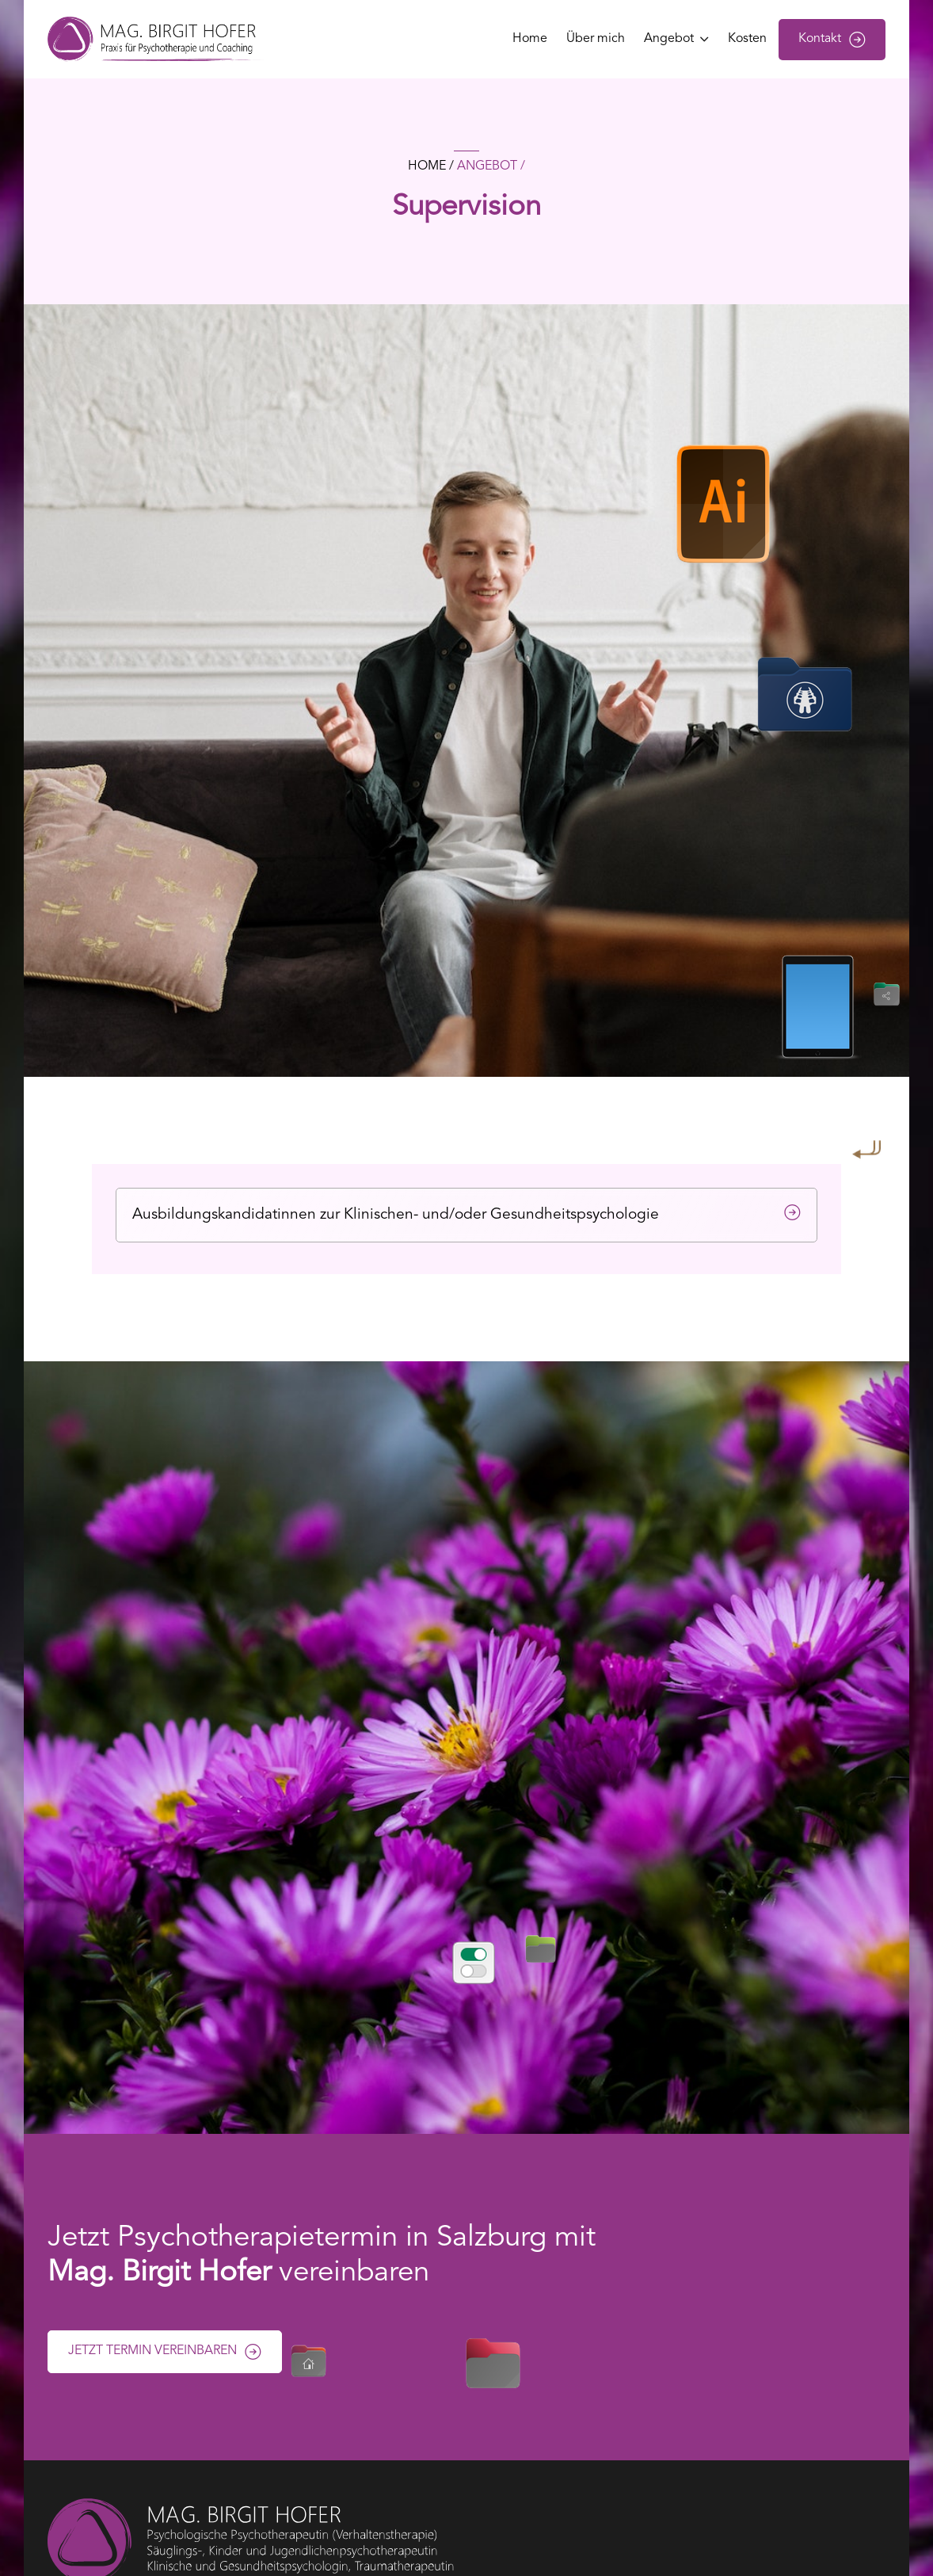 The image size is (933, 2576). What do you see at coordinates (886, 994) in the screenshot?
I see `access your public shared folder` at bounding box center [886, 994].